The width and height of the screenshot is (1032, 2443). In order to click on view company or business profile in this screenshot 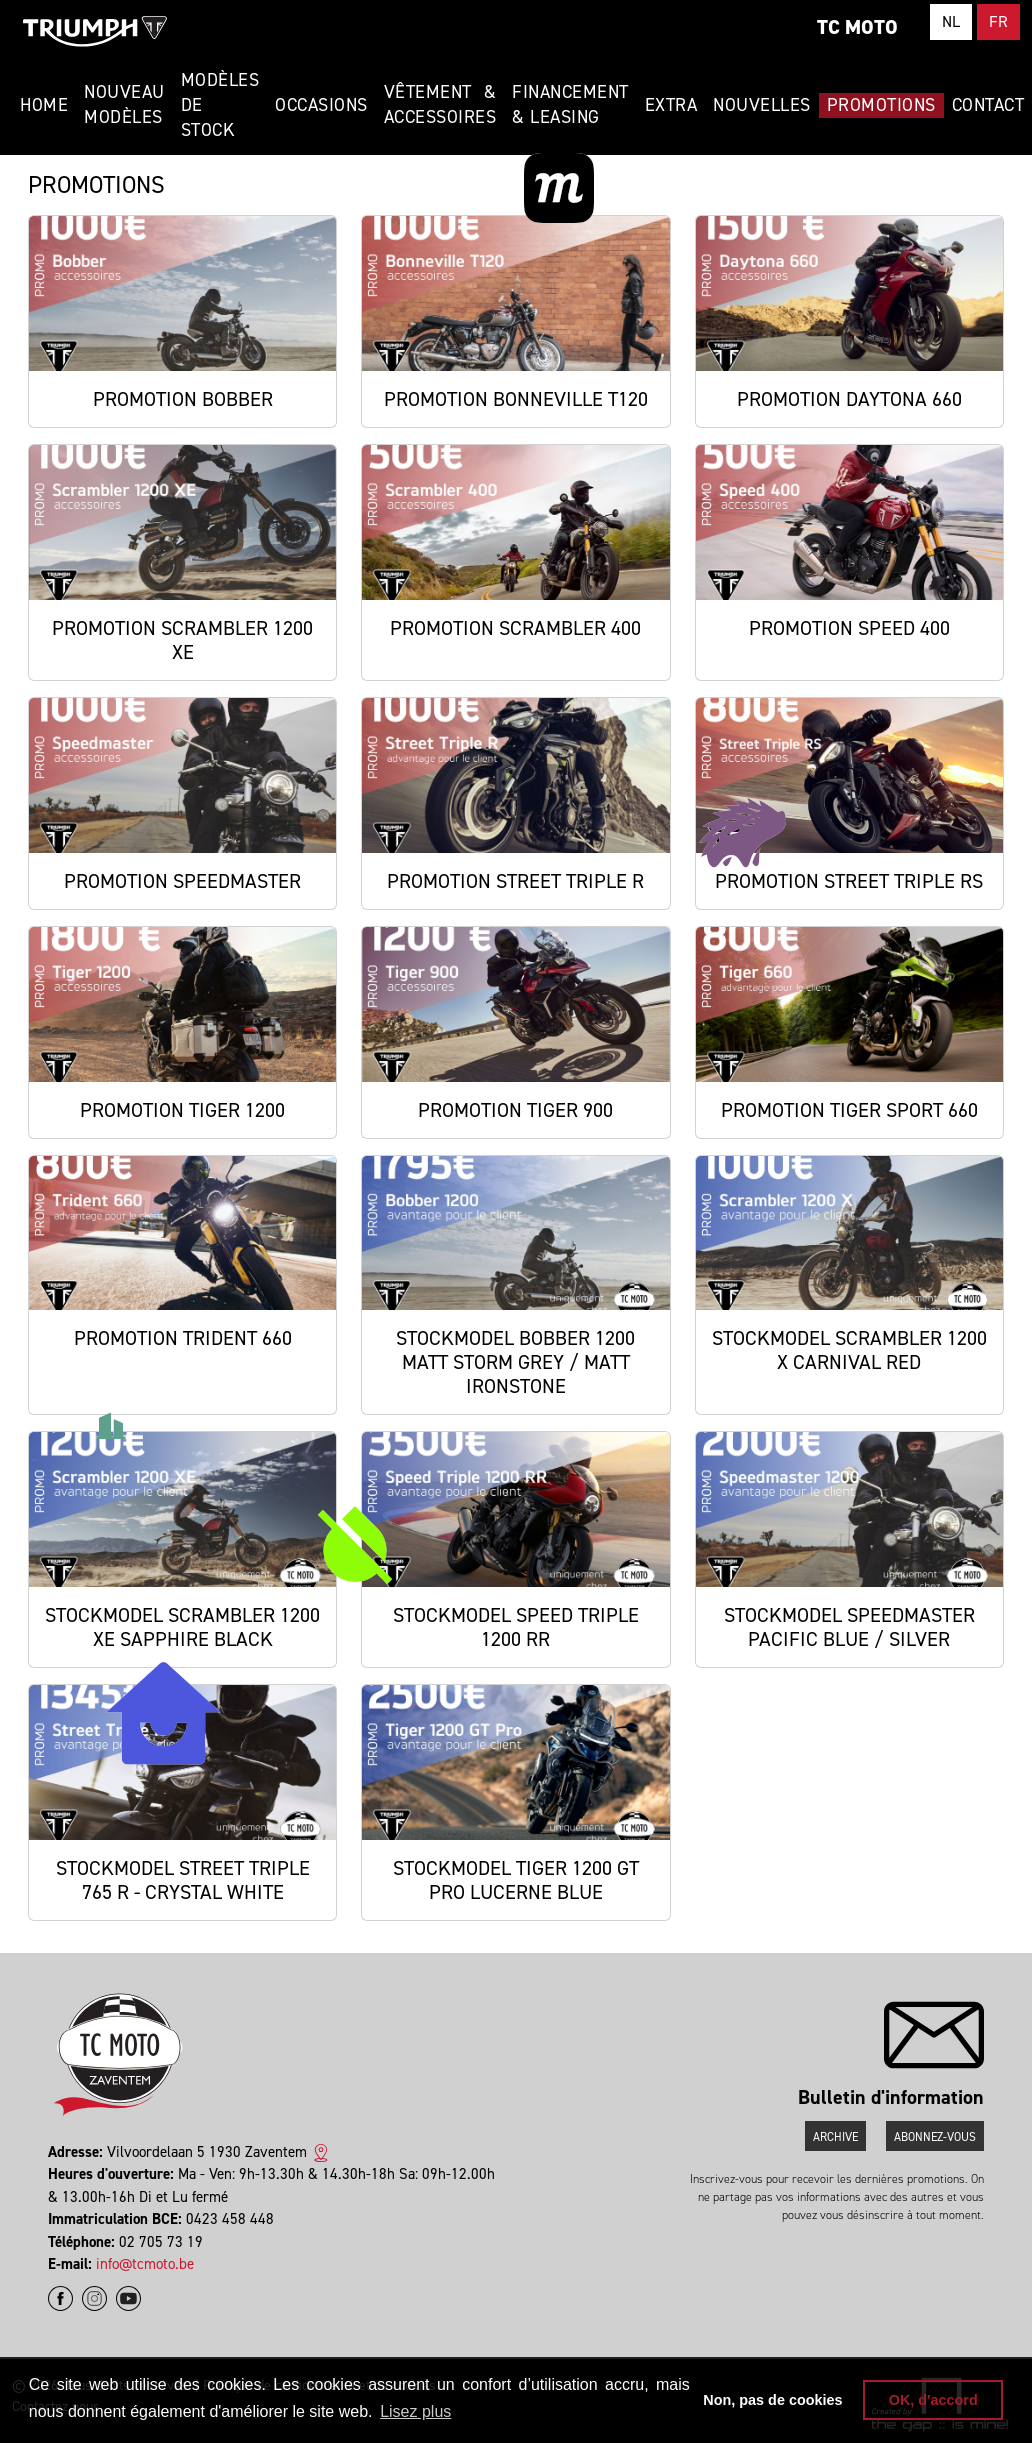, I will do `click(111, 1427)`.